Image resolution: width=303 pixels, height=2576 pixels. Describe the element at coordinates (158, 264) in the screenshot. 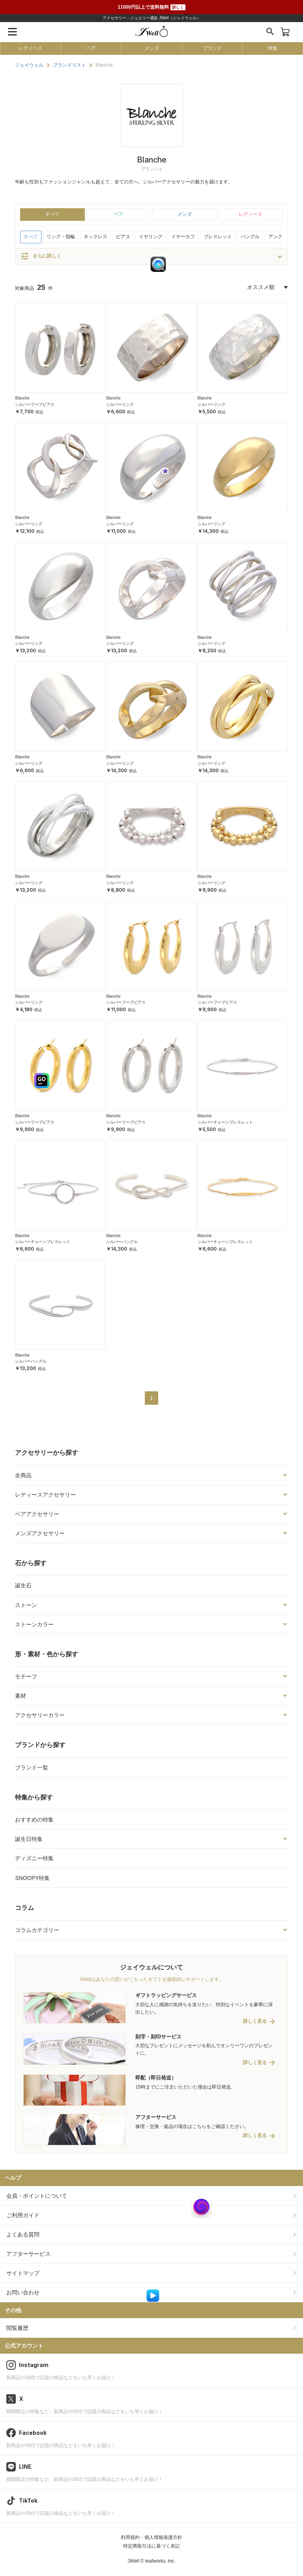

I see `open QuickTime Player to watch videos` at that location.